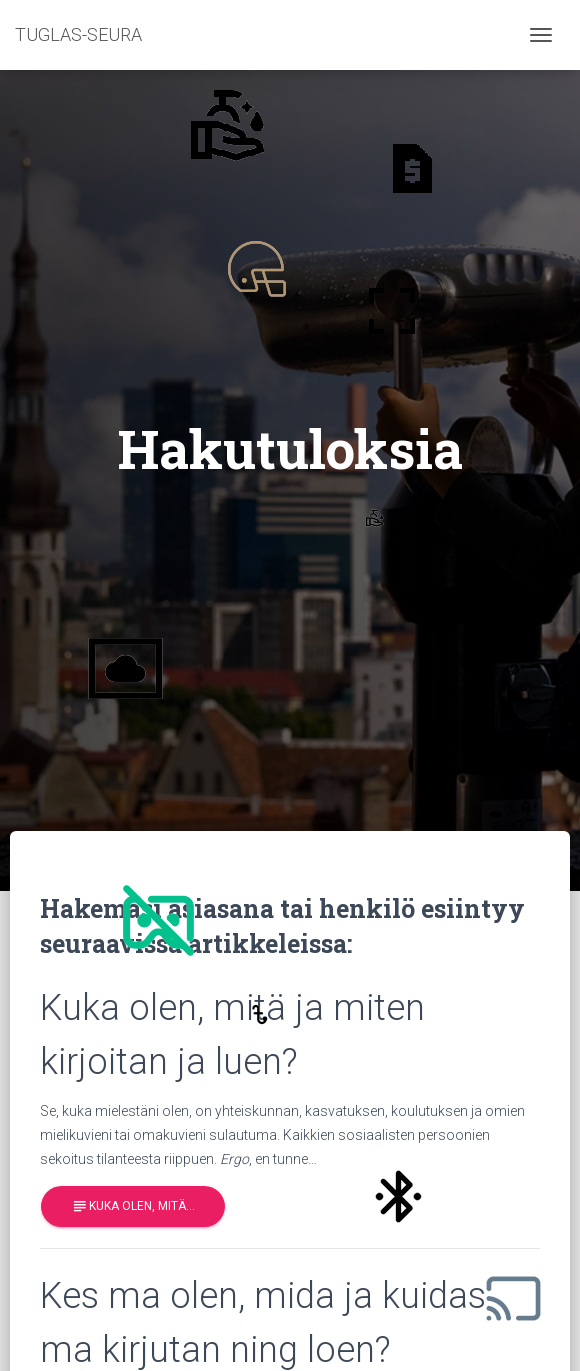 This screenshot has width=580, height=1371. Describe the element at coordinates (412, 168) in the screenshot. I see `view invoice or billing document` at that location.